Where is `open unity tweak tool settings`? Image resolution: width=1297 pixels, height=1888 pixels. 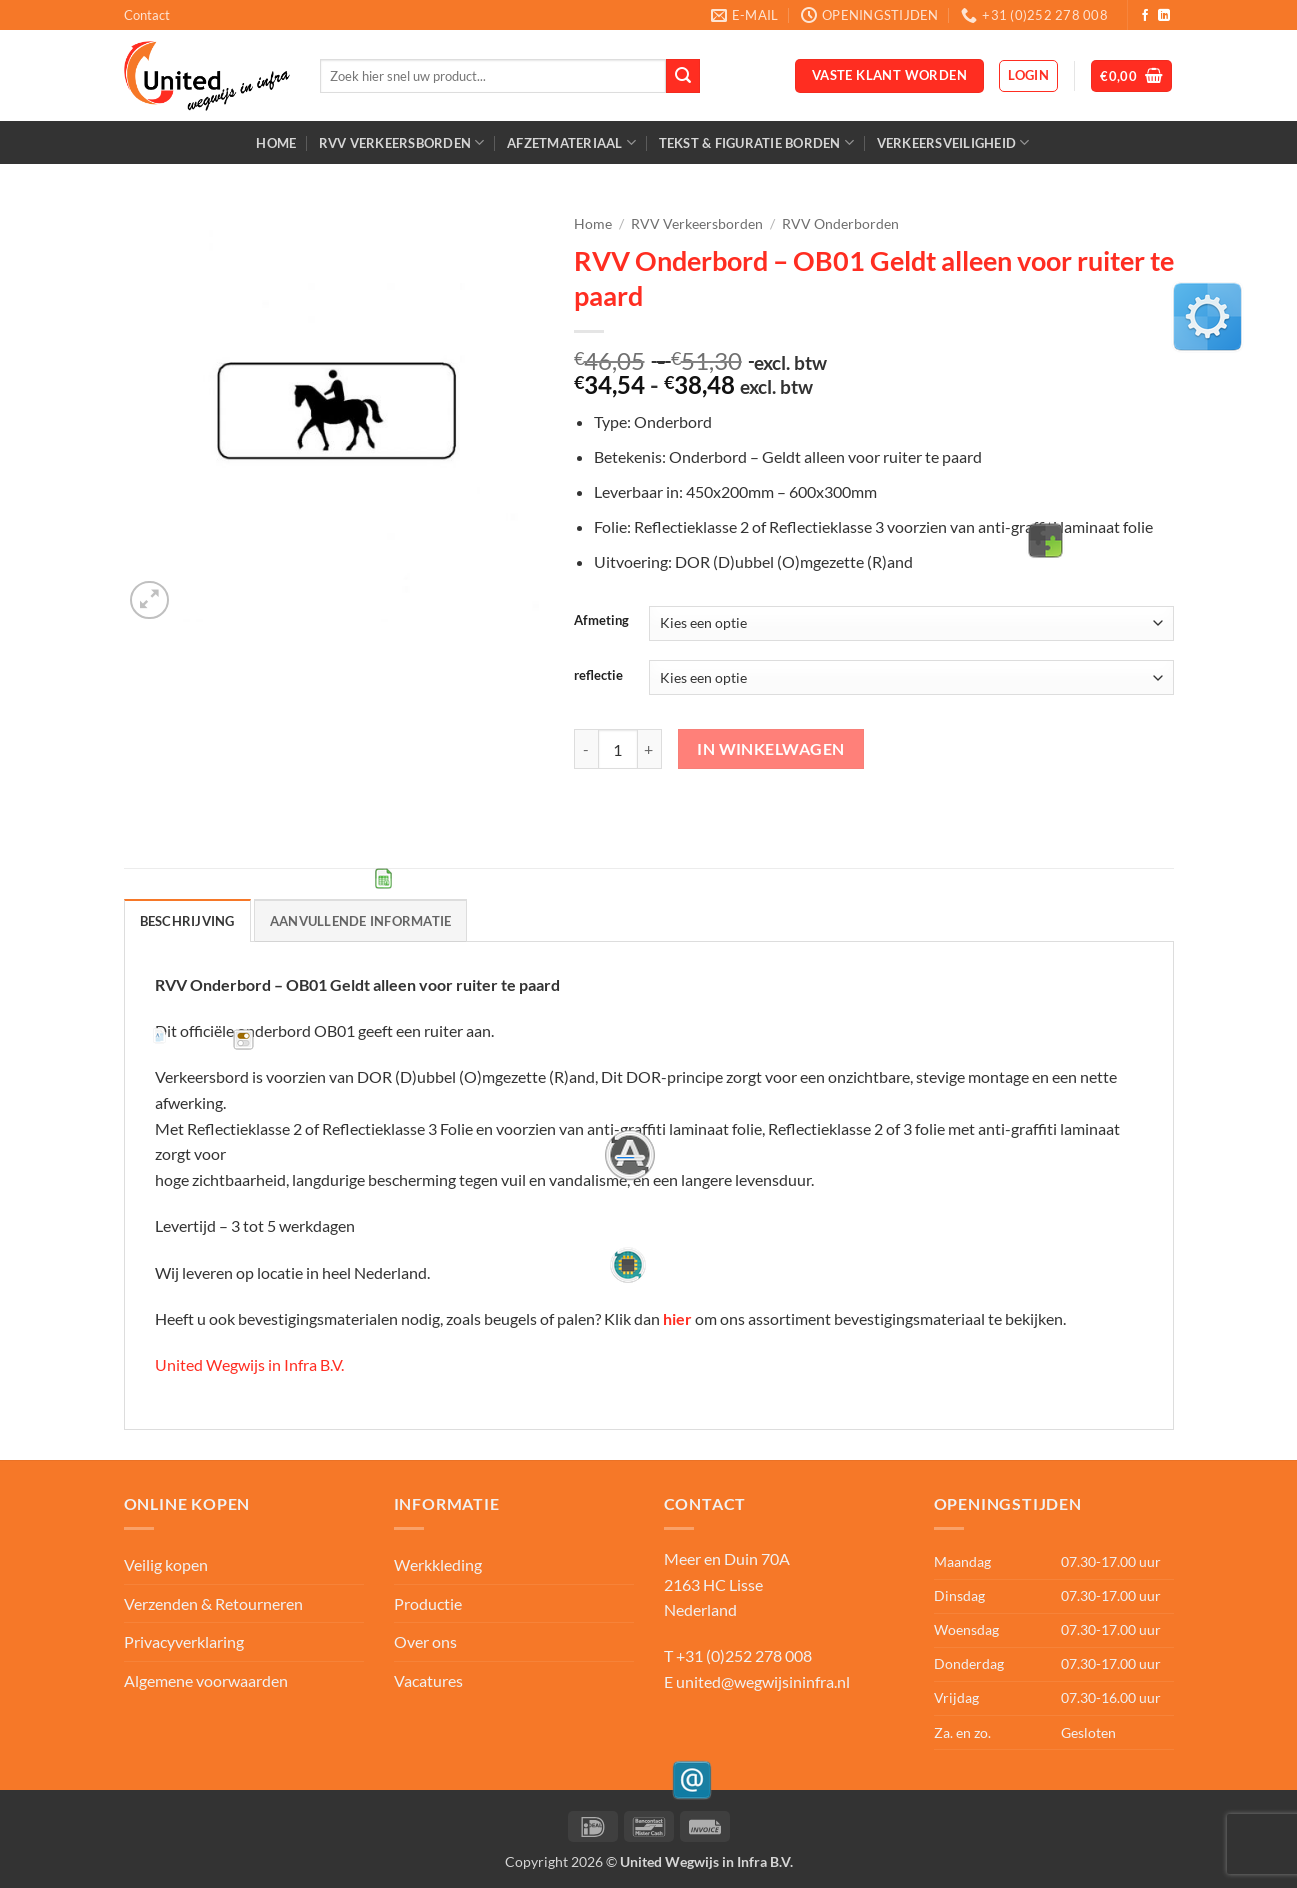
open unity tweak tool settings is located at coordinates (243, 1039).